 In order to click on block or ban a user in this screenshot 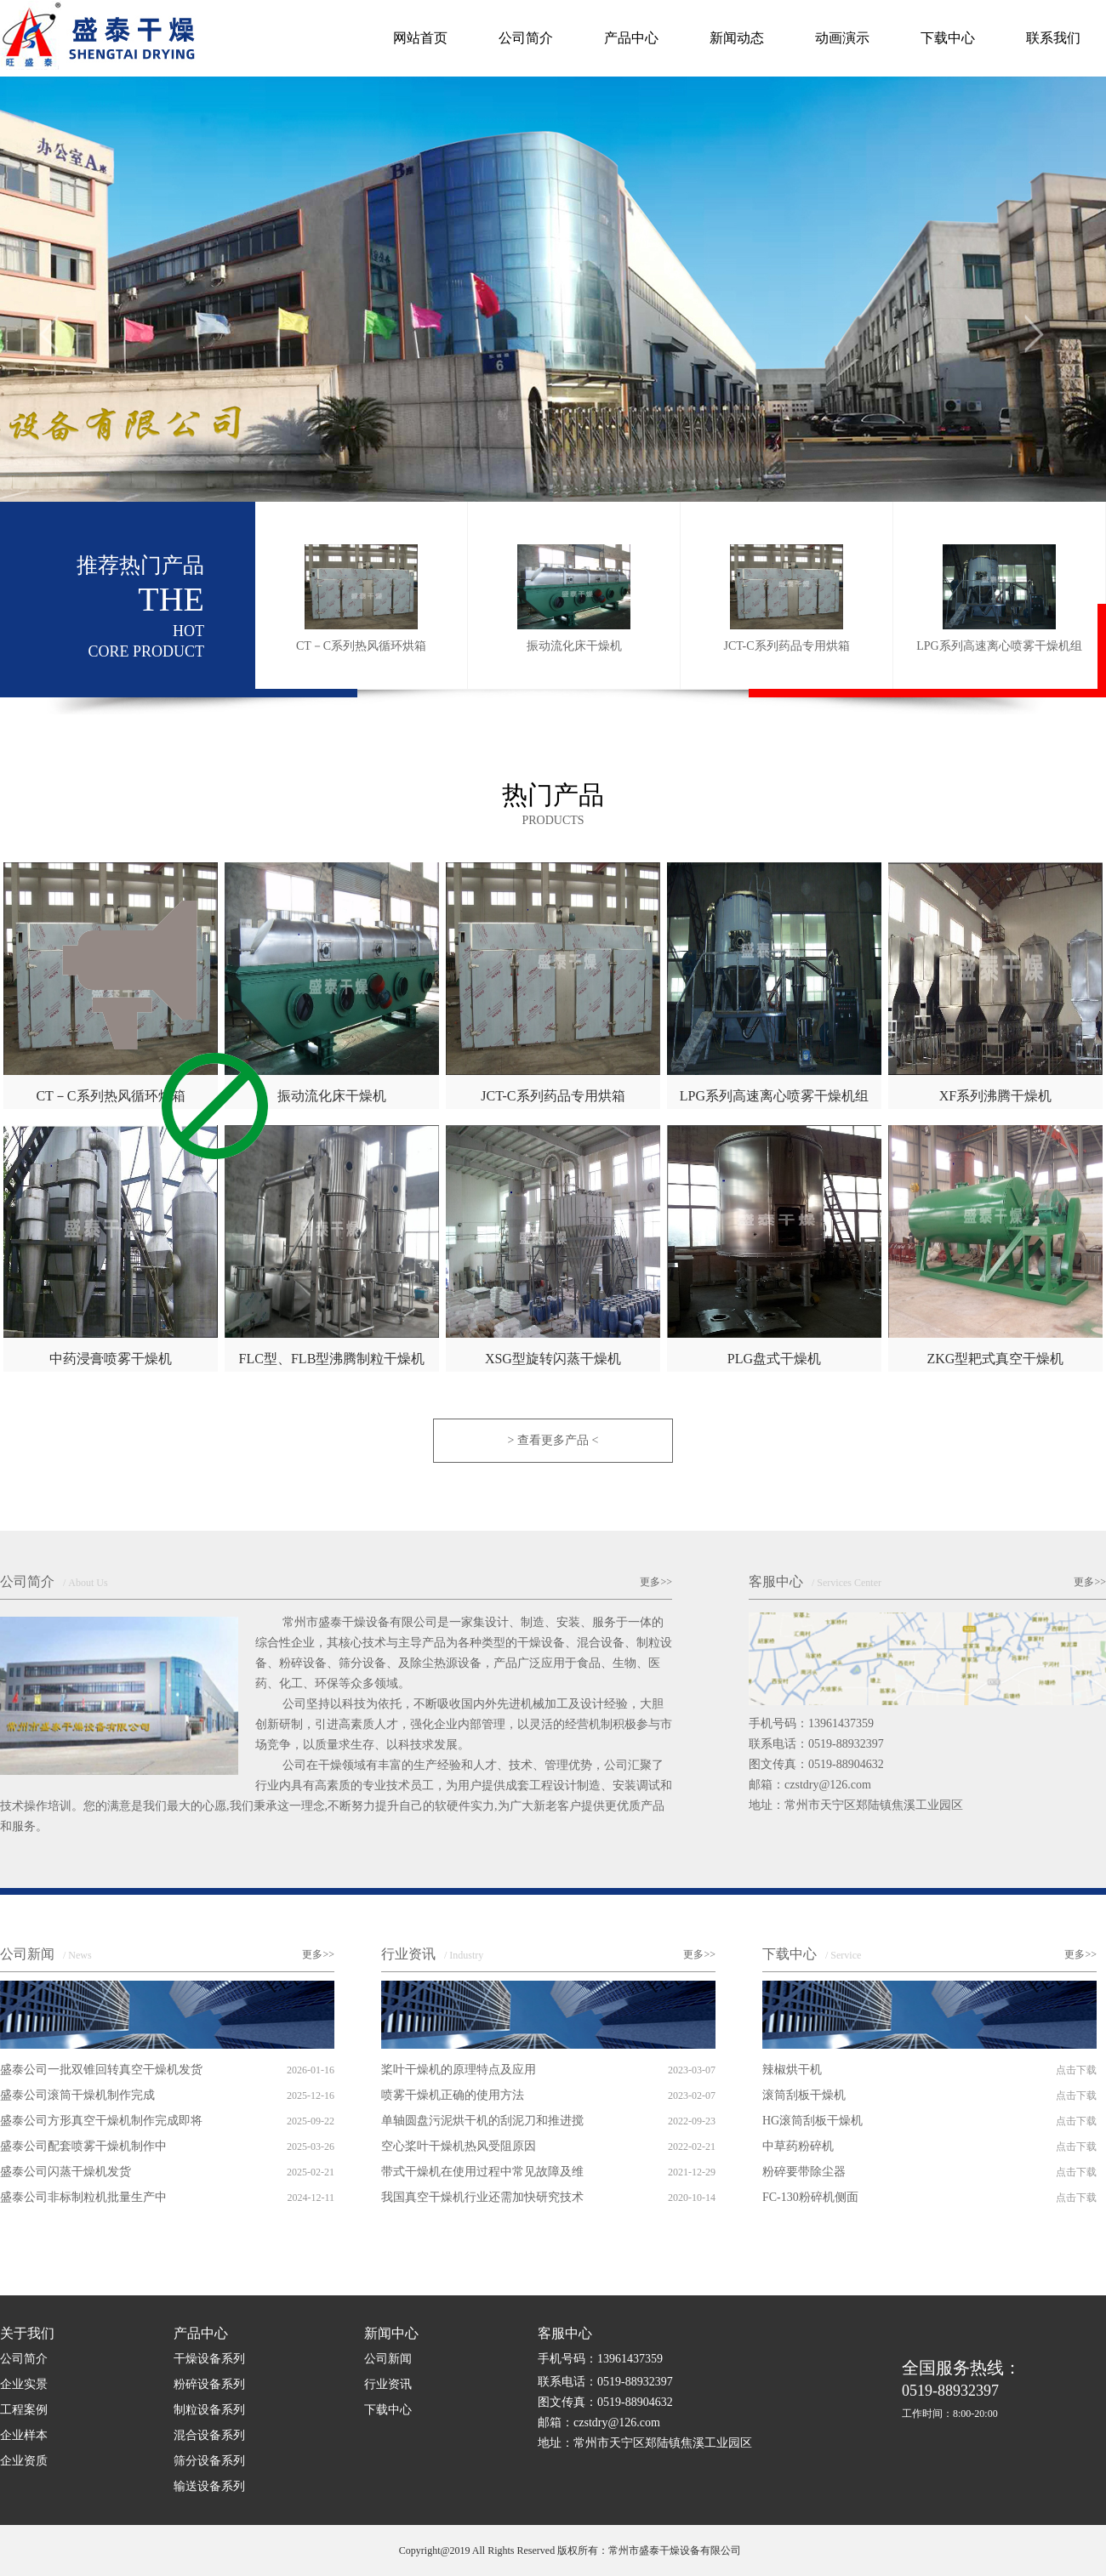, I will do `click(214, 1106)`.